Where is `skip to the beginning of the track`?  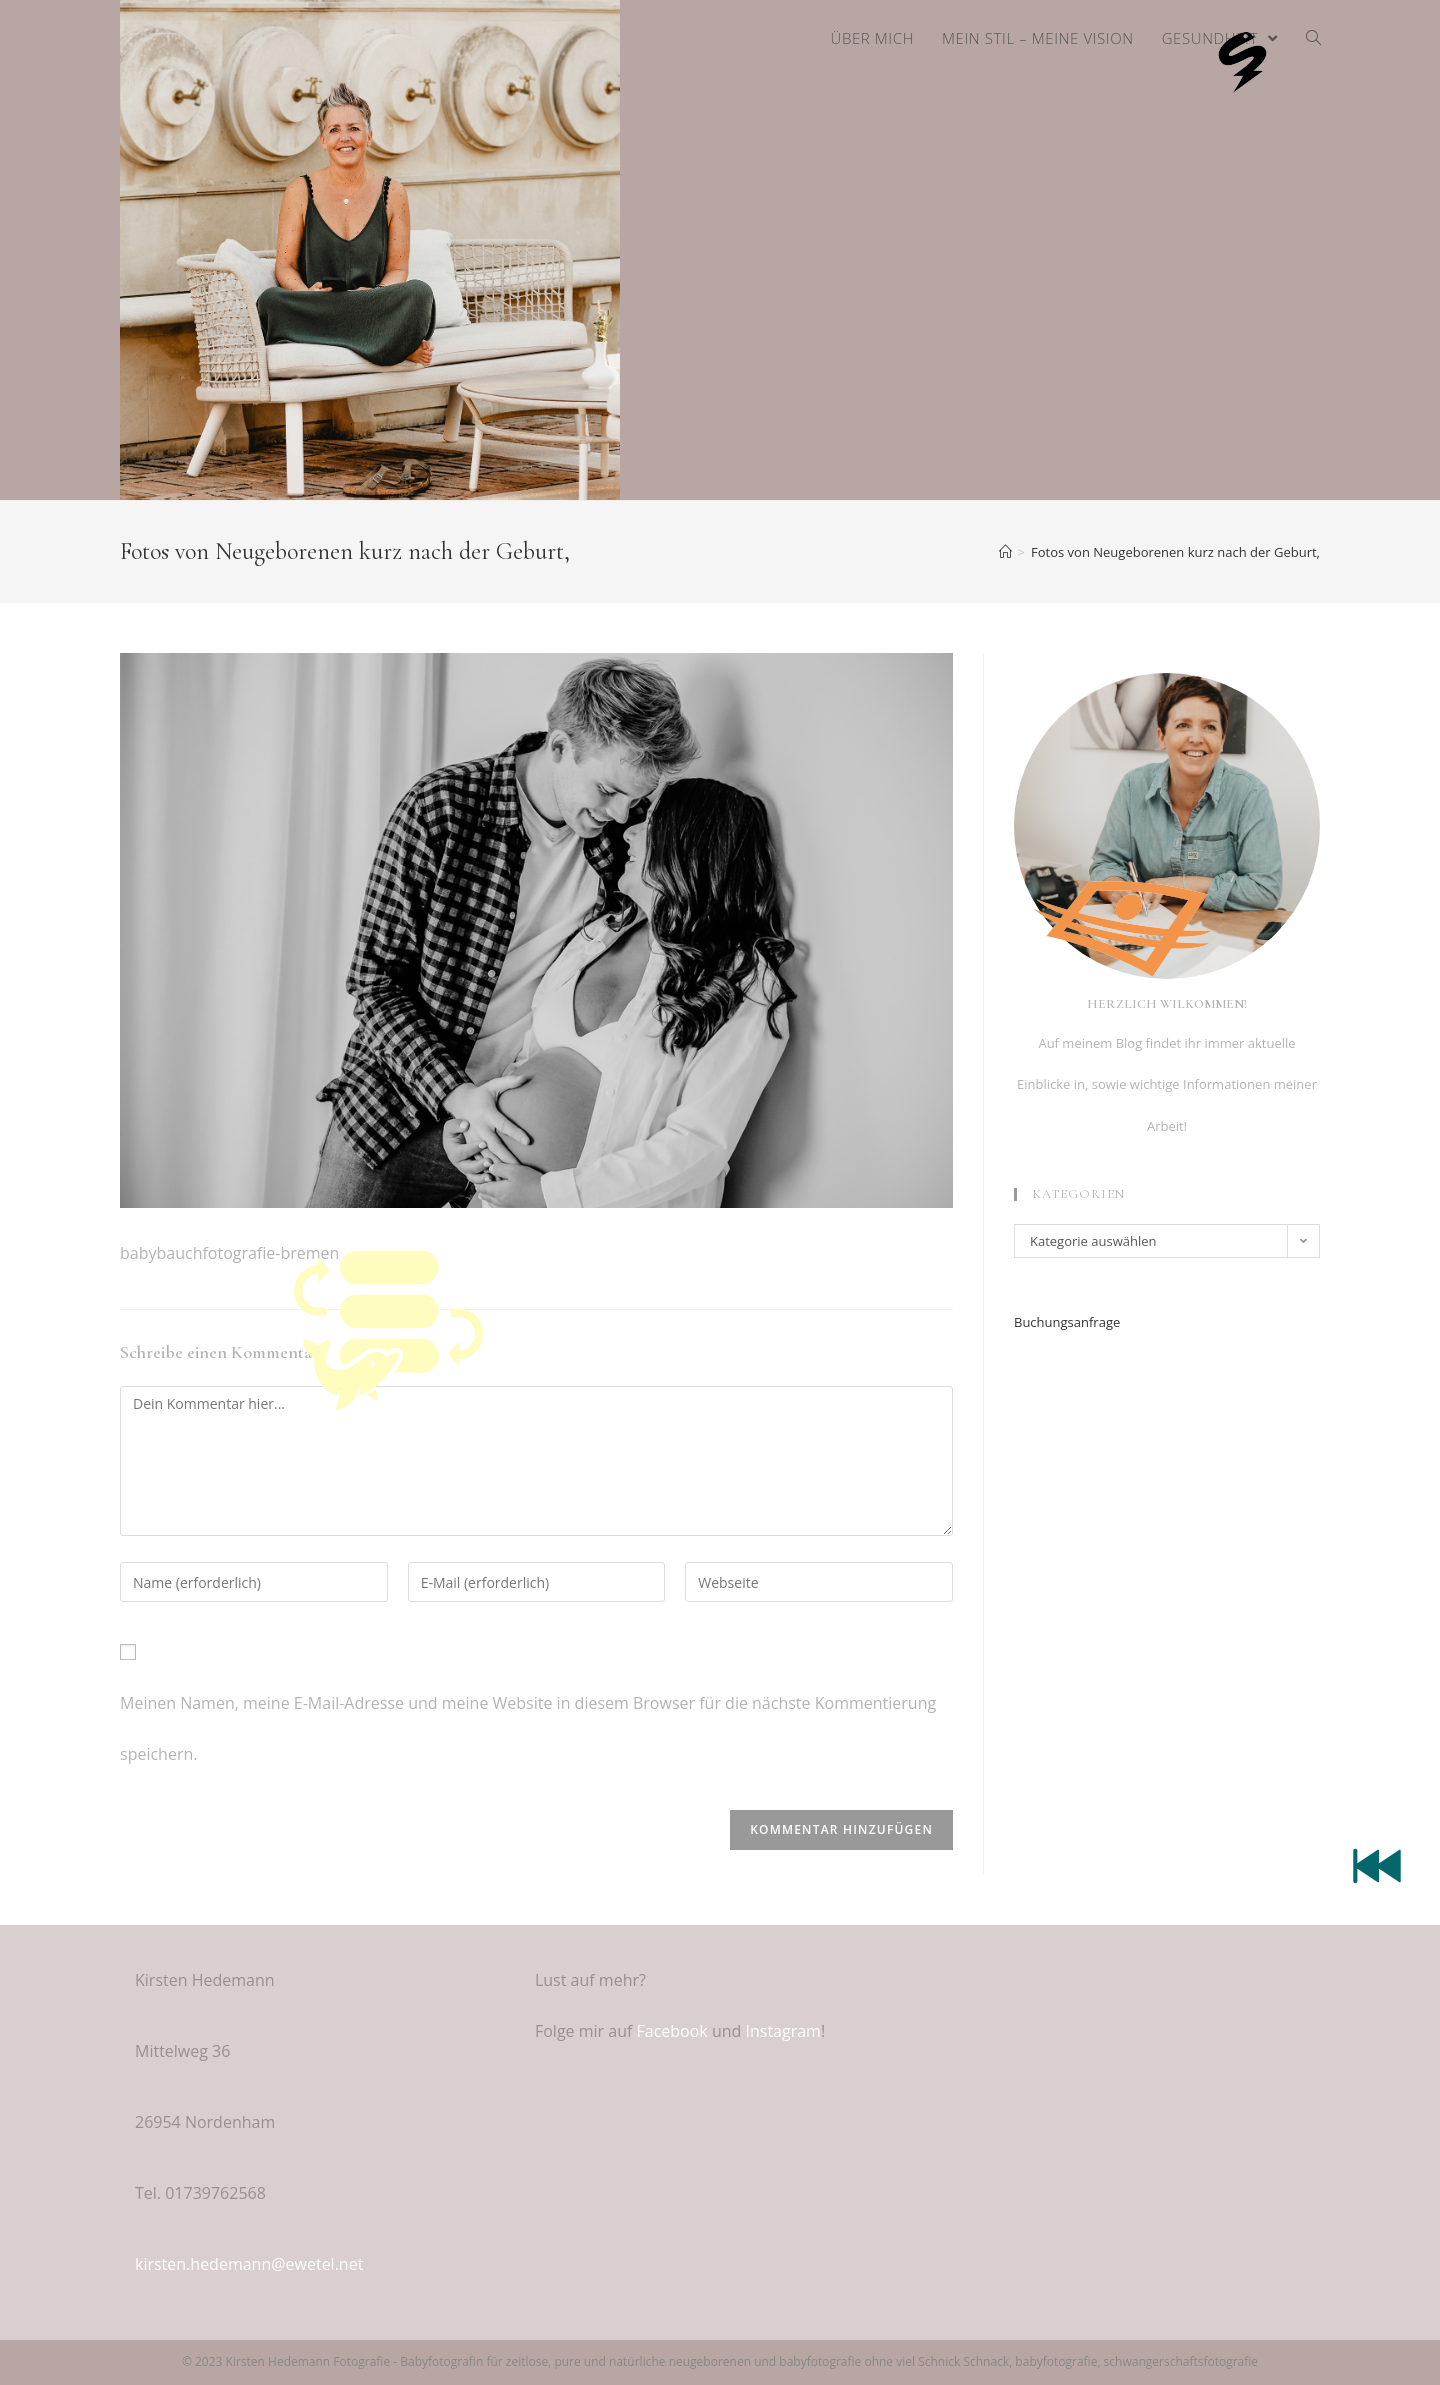 skip to the beginning of the track is located at coordinates (1377, 1866).